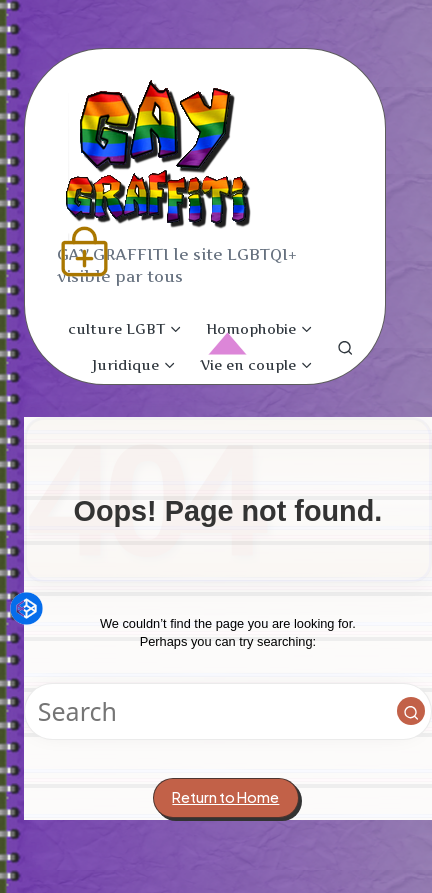 This screenshot has height=893, width=432. Describe the element at coordinates (227, 343) in the screenshot. I see `collapse an expanded section or menu` at that location.